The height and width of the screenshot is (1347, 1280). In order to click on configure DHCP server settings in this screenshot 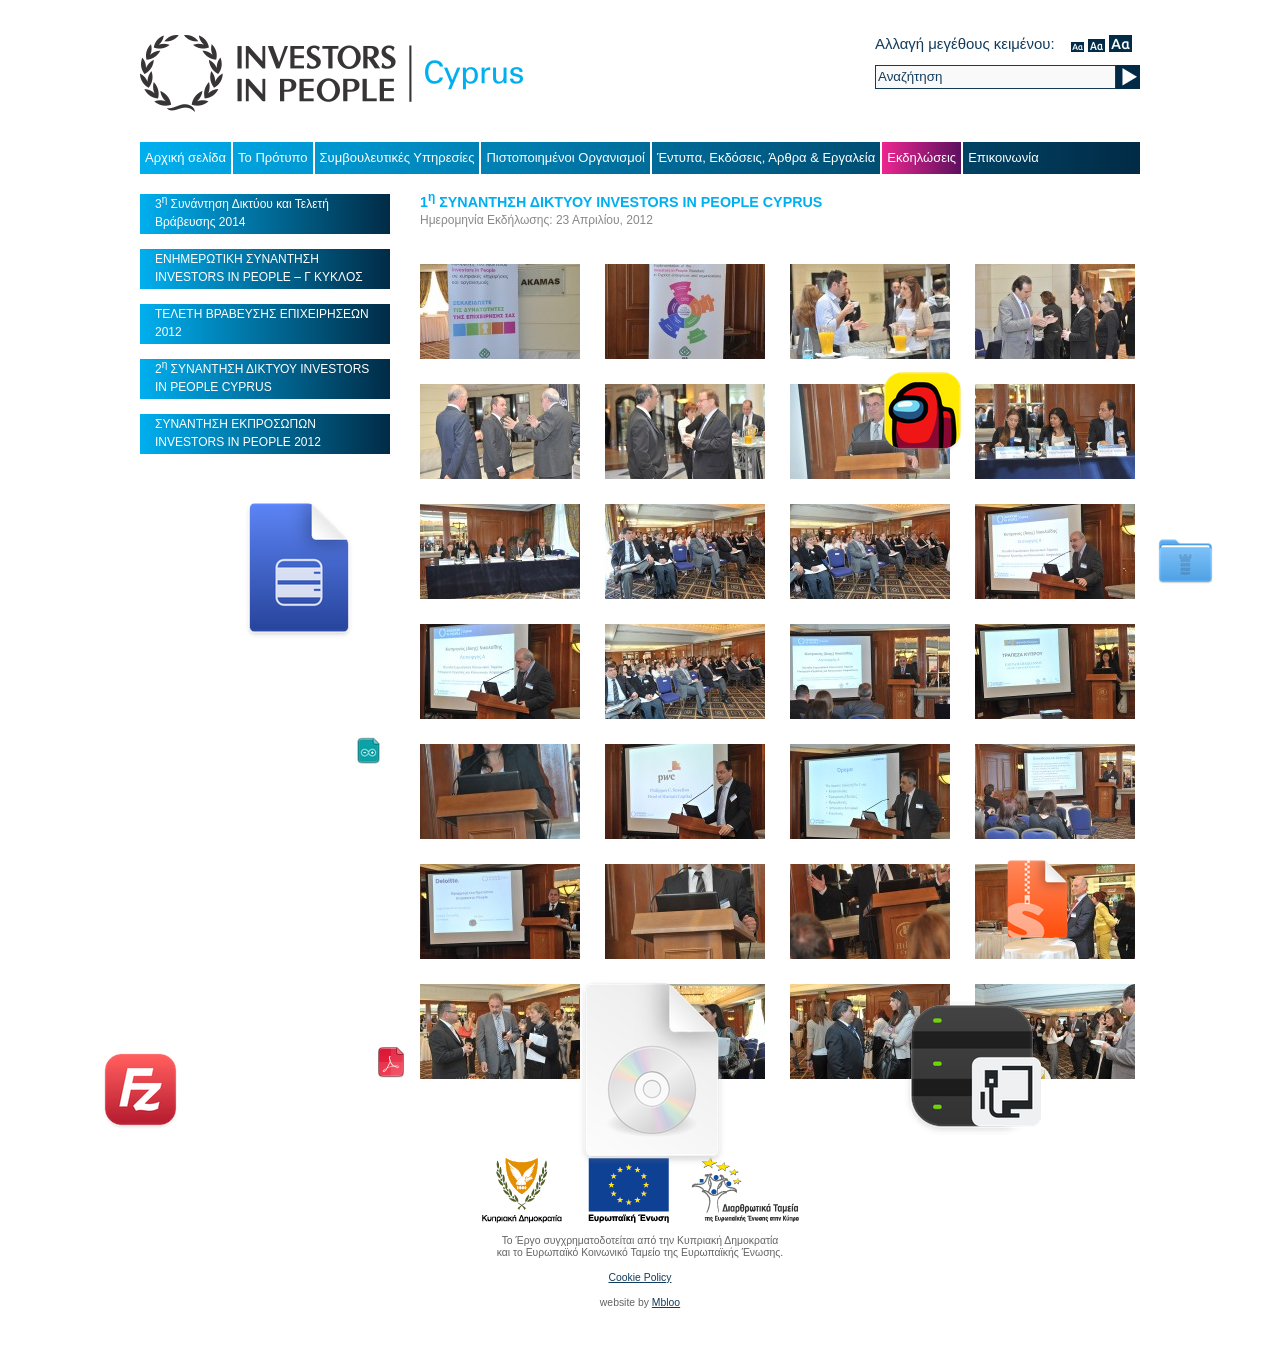, I will do `click(973, 1068)`.